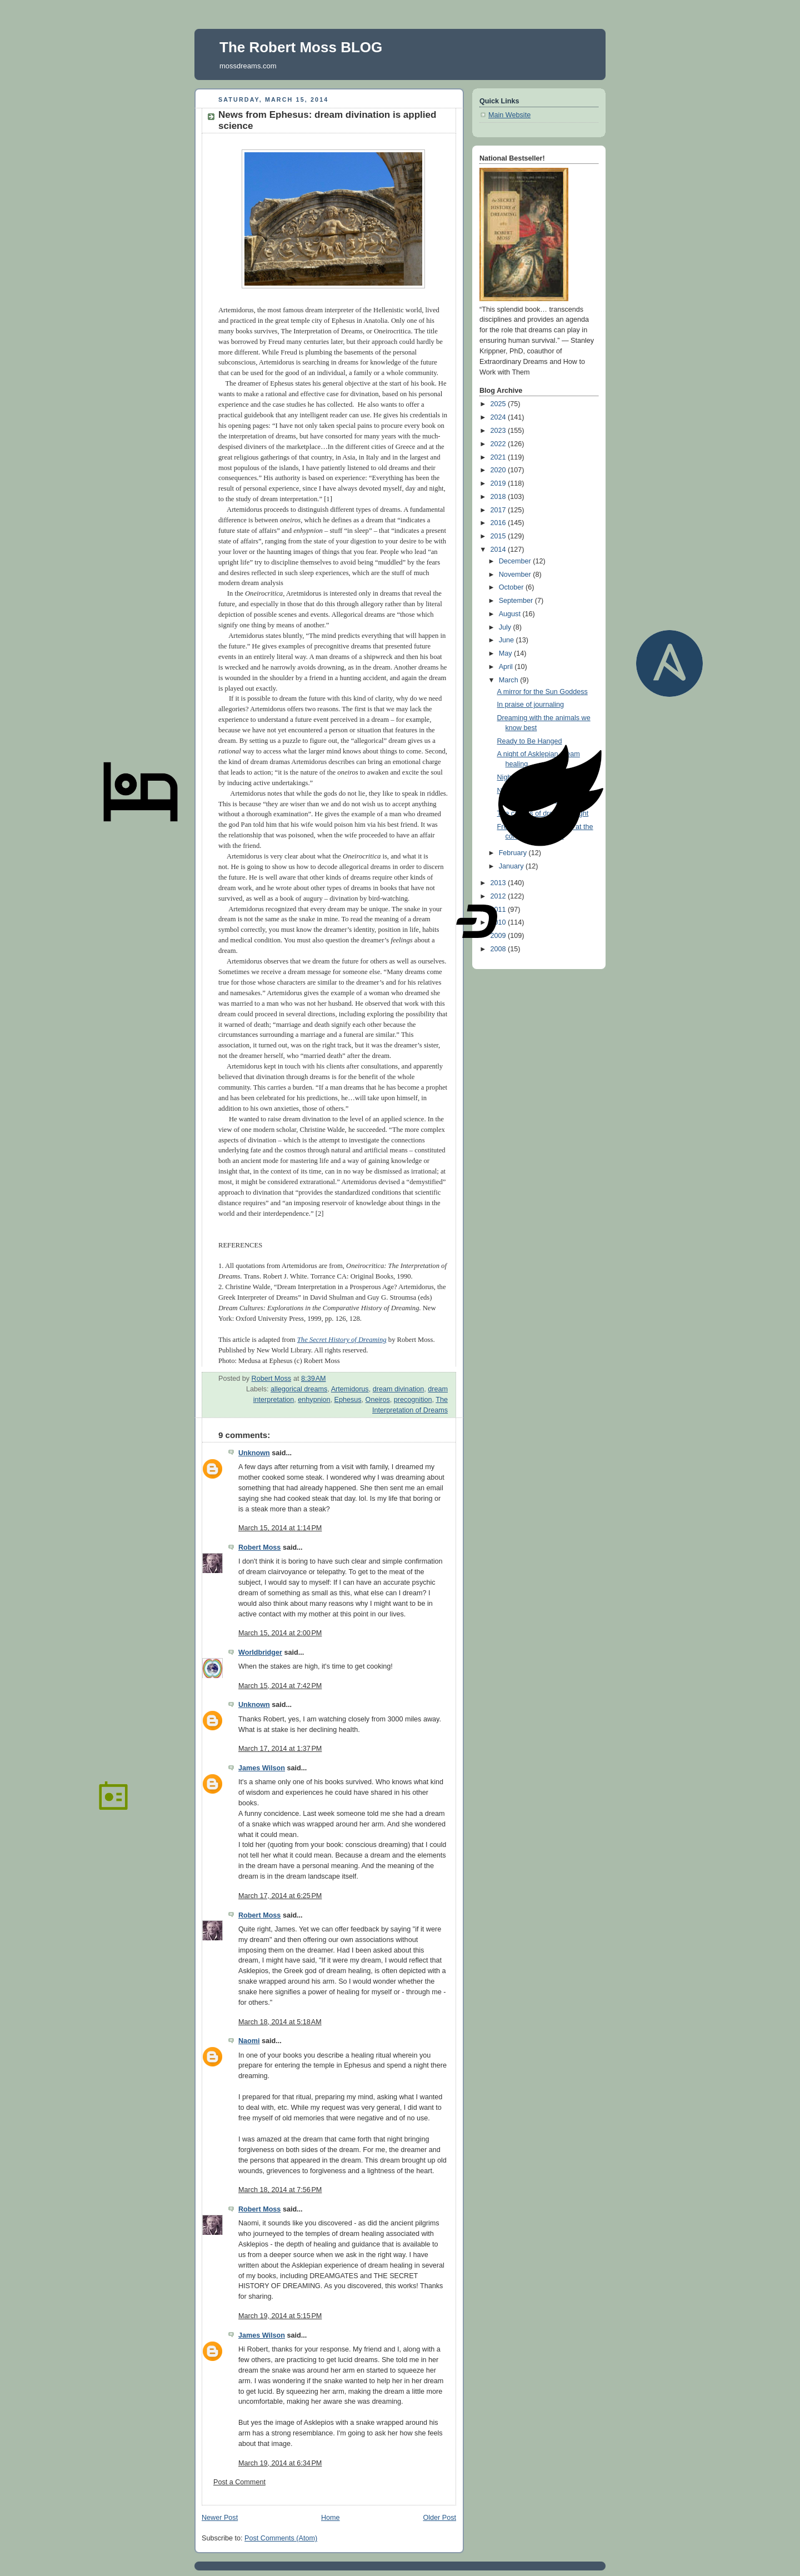 The image size is (800, 2576). What do you see at coordinates (477, 921) in the screenshot?
I see `Dash cryptocurrency logo` at bounding box center [477, 921].